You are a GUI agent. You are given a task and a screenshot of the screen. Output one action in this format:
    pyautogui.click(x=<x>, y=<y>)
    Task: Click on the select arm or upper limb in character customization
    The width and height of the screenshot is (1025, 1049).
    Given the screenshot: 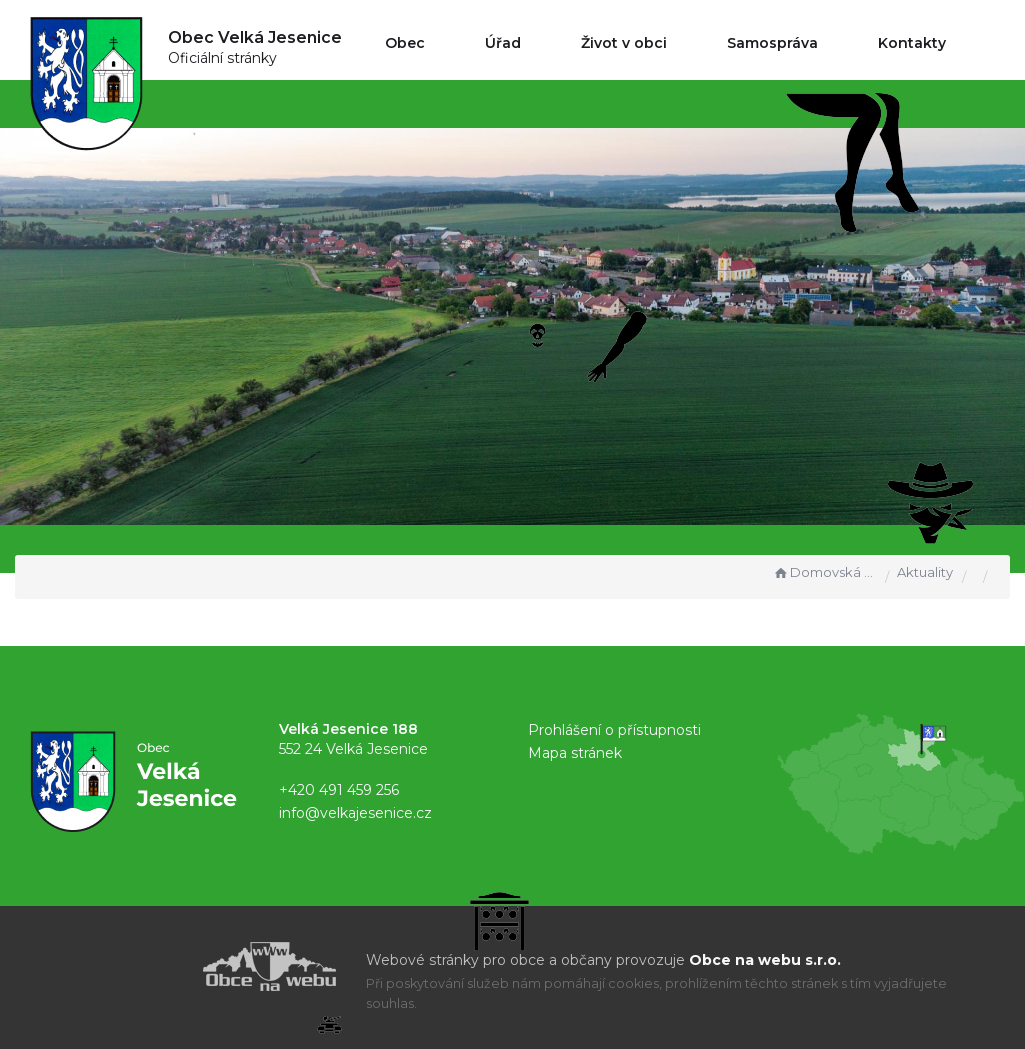 What is the action you would take?
    pyautogui.click(x=617, y=347)
    